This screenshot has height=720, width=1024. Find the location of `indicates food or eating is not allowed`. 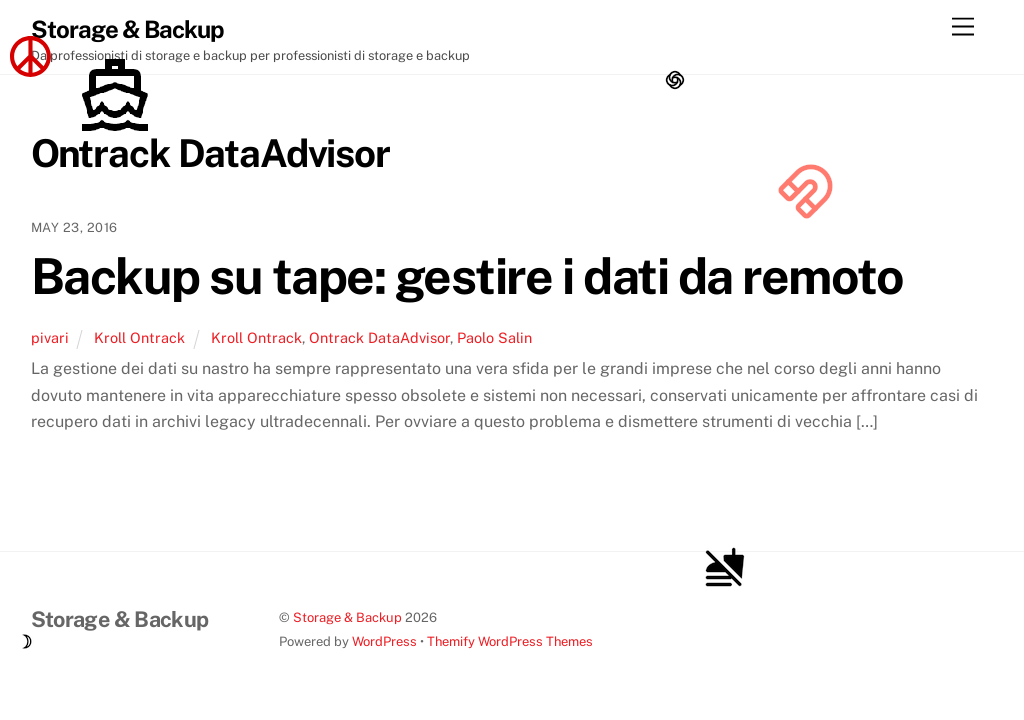

indicates food or eating is not allowed is located at coordinates (725, 567).